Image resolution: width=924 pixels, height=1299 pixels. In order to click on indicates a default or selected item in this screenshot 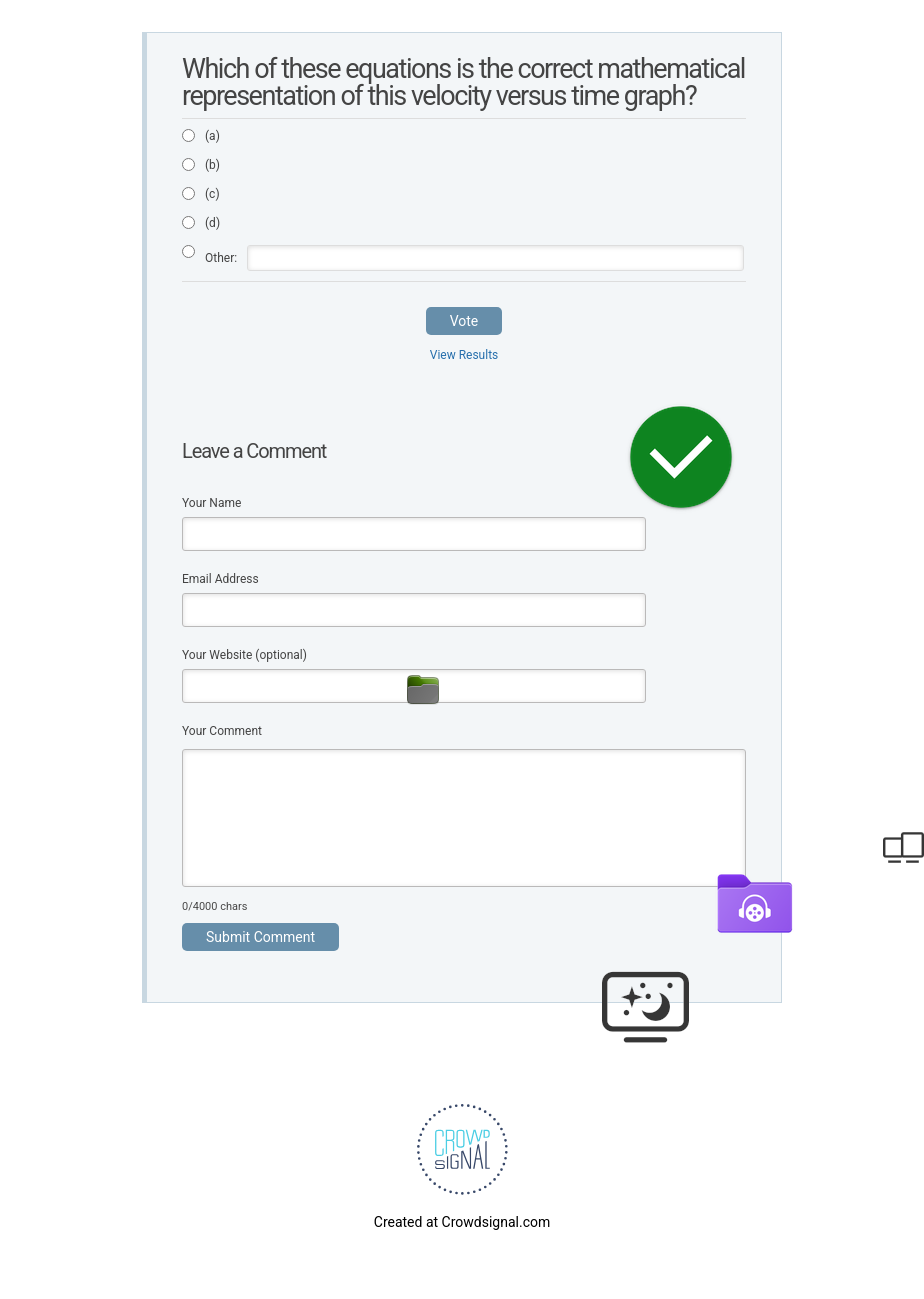, I will do `click(681, 457)`.